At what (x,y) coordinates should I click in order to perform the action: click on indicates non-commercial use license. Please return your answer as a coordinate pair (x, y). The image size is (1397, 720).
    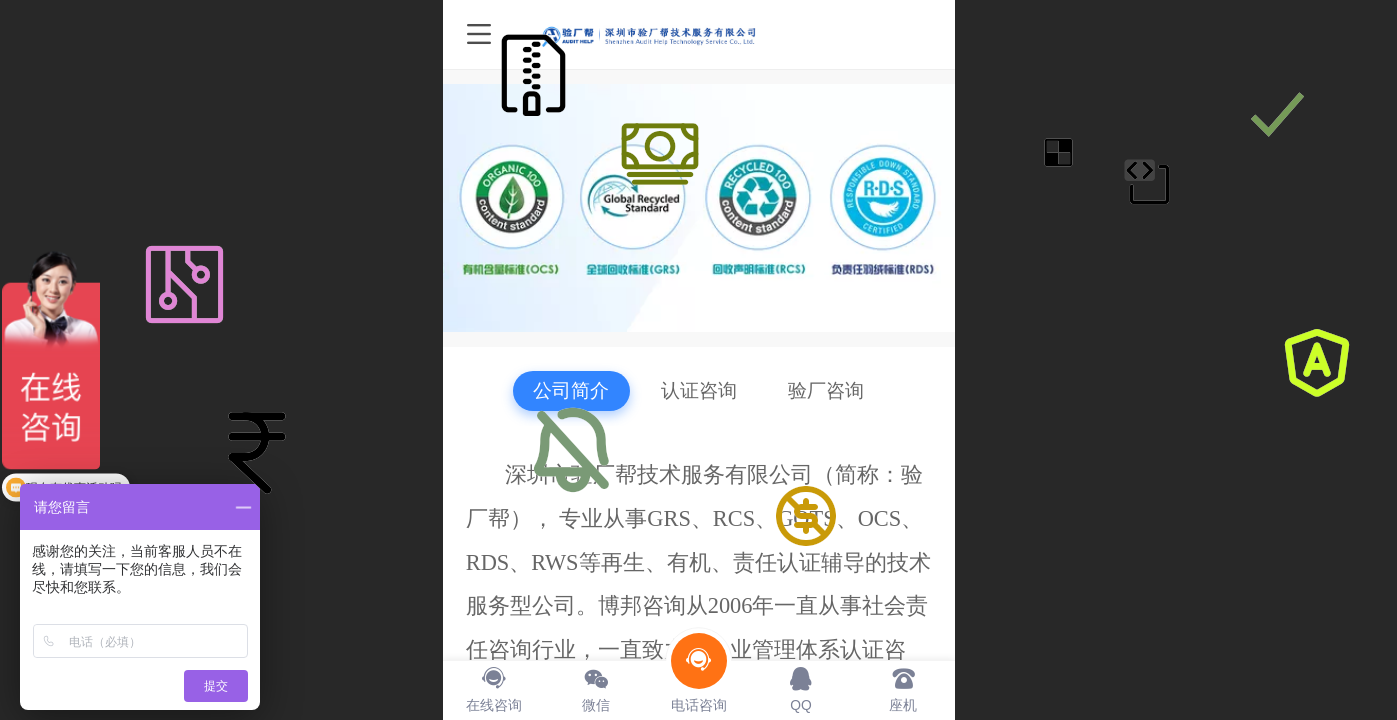
    Looking at the image, I should click on (806, 516).